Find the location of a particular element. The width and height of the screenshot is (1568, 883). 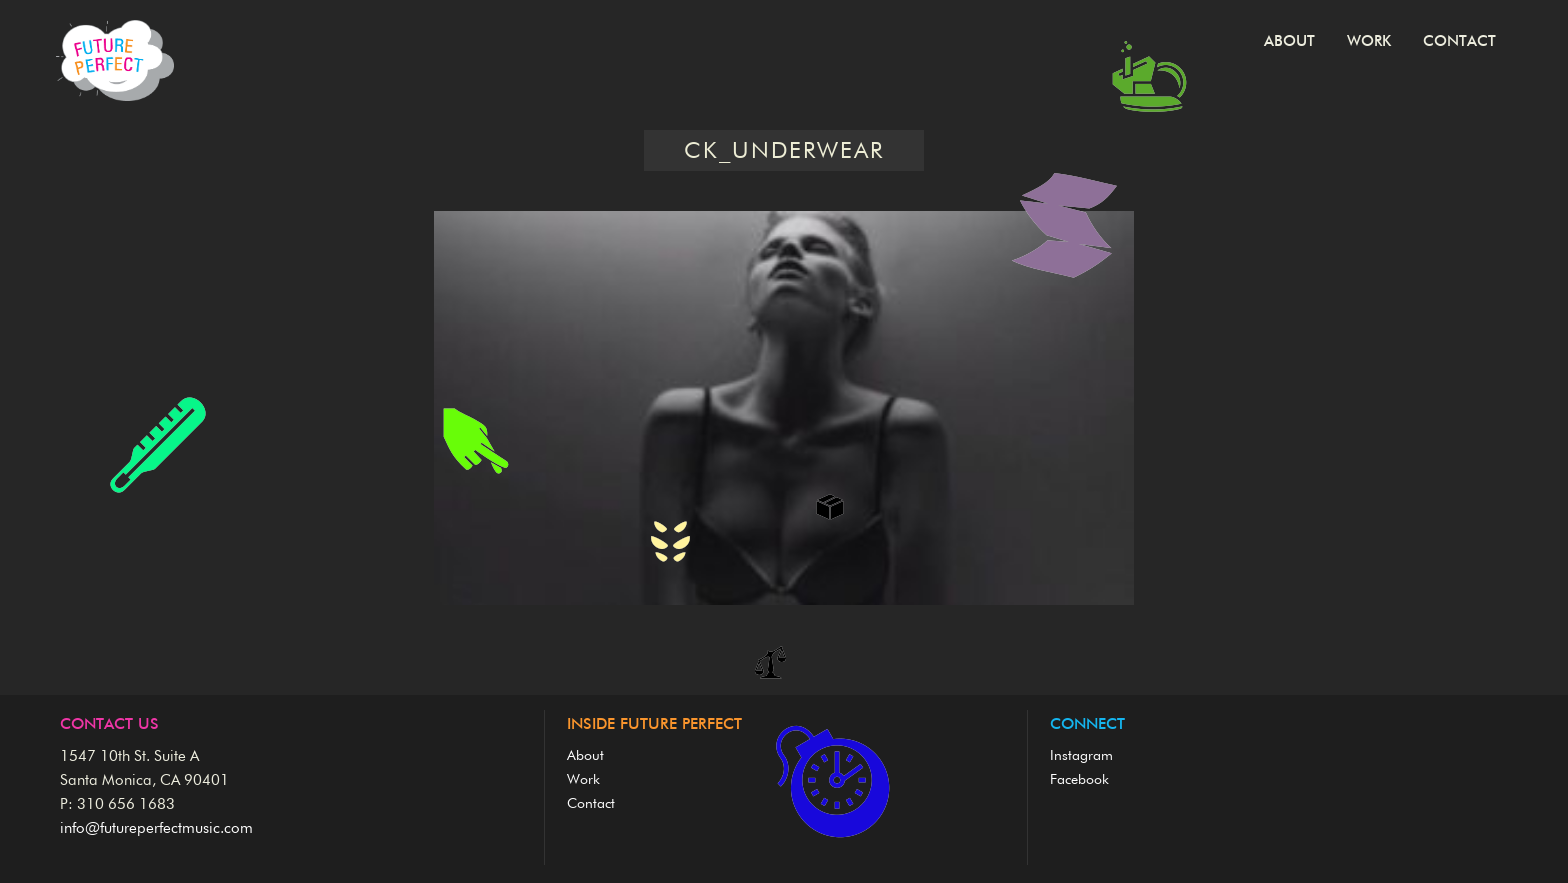

activate hunter vision or tracking mode is located at coordinates (670, 541).